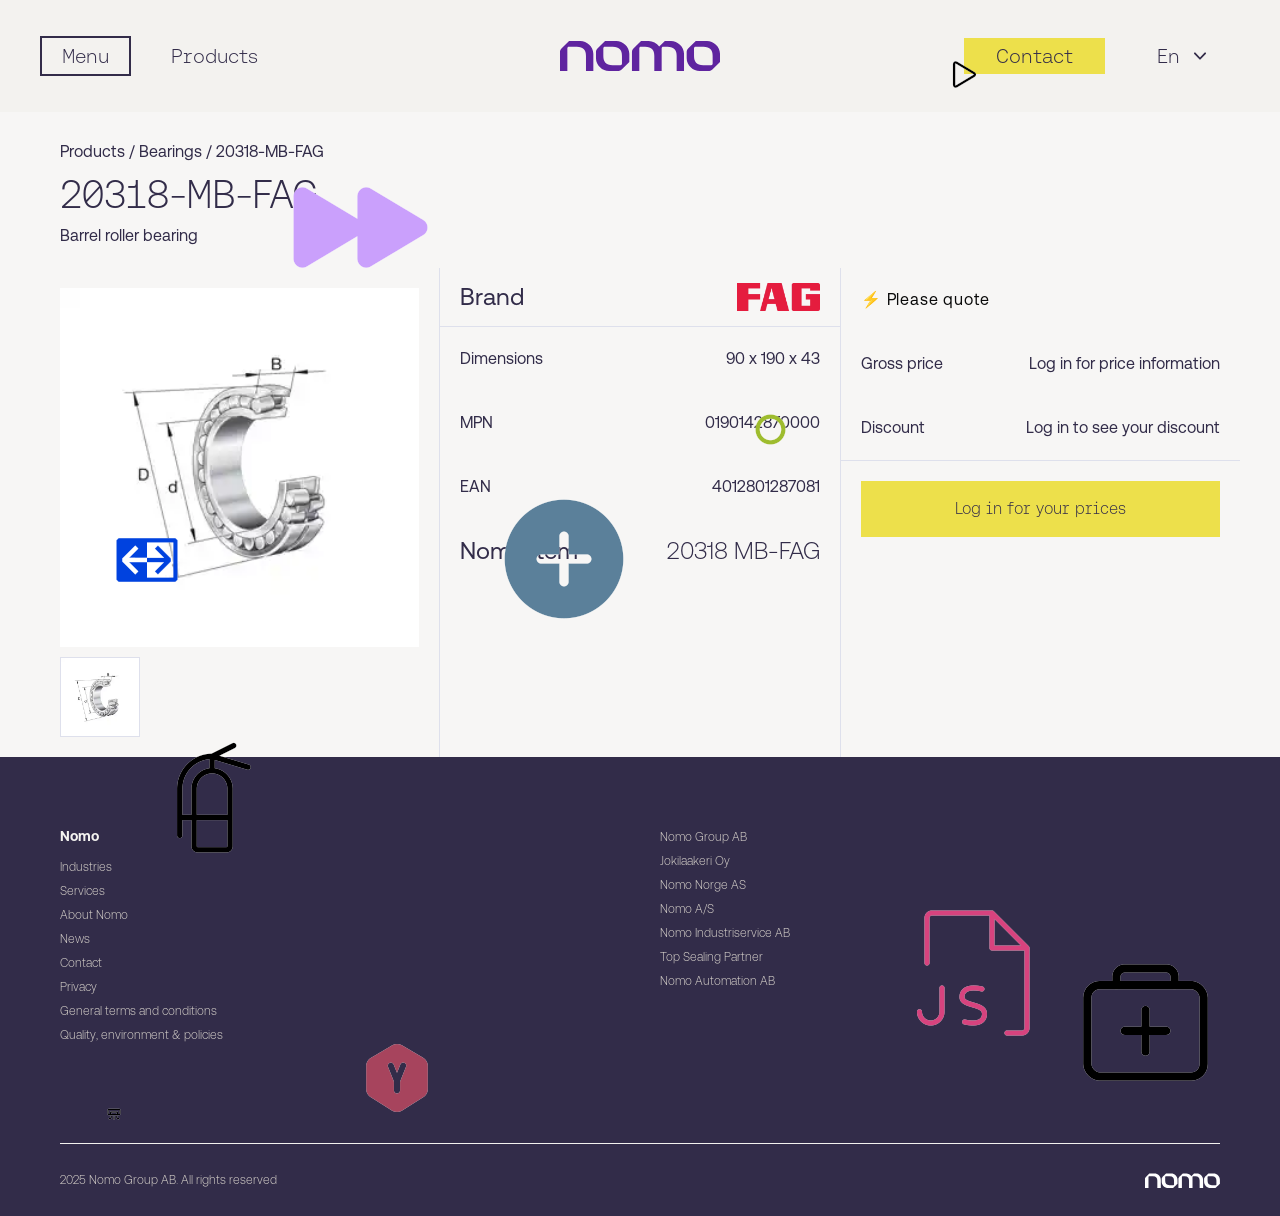 The width and height of the screenshot is (1280, 1216). What do you see at coordinates (564, 559) in the screenshot?
I see `add a new item` at bounding box center [564, 559].